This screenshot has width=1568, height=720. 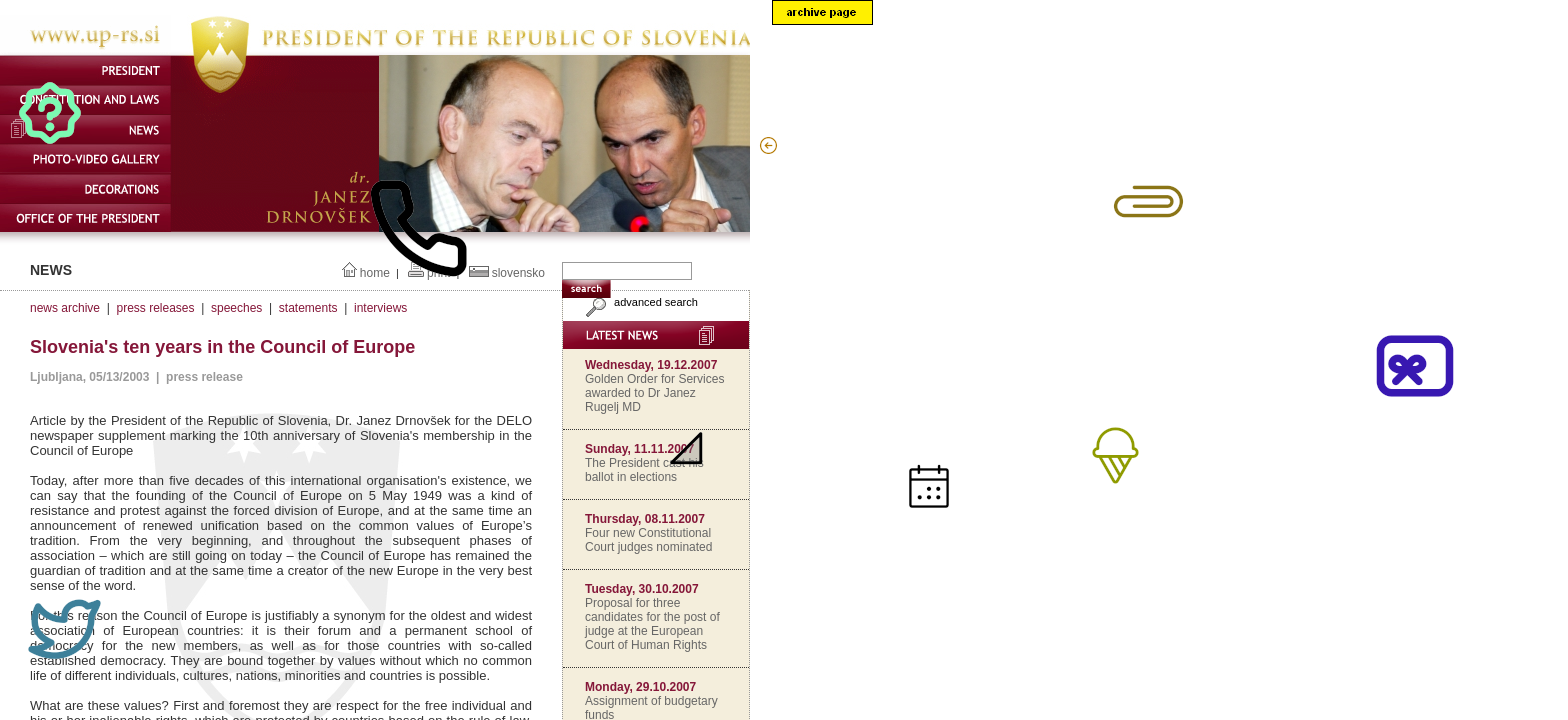 I want to click on share to twitter, so click(x=64, y=629).